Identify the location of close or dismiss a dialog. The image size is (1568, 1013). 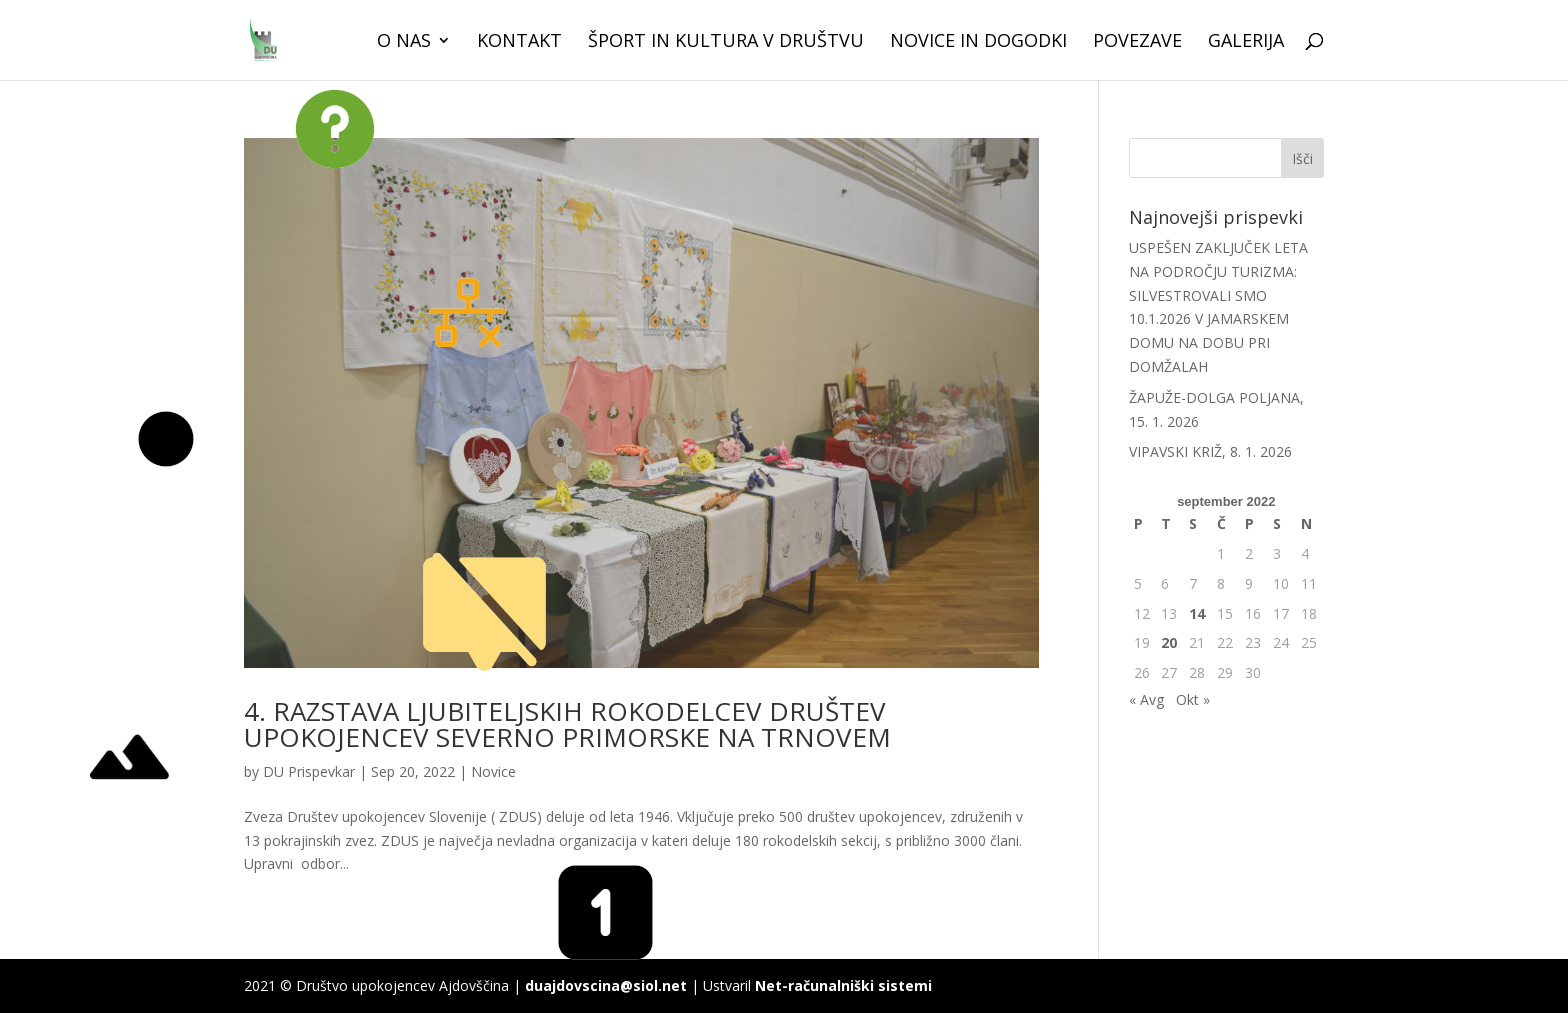
(166, 439).